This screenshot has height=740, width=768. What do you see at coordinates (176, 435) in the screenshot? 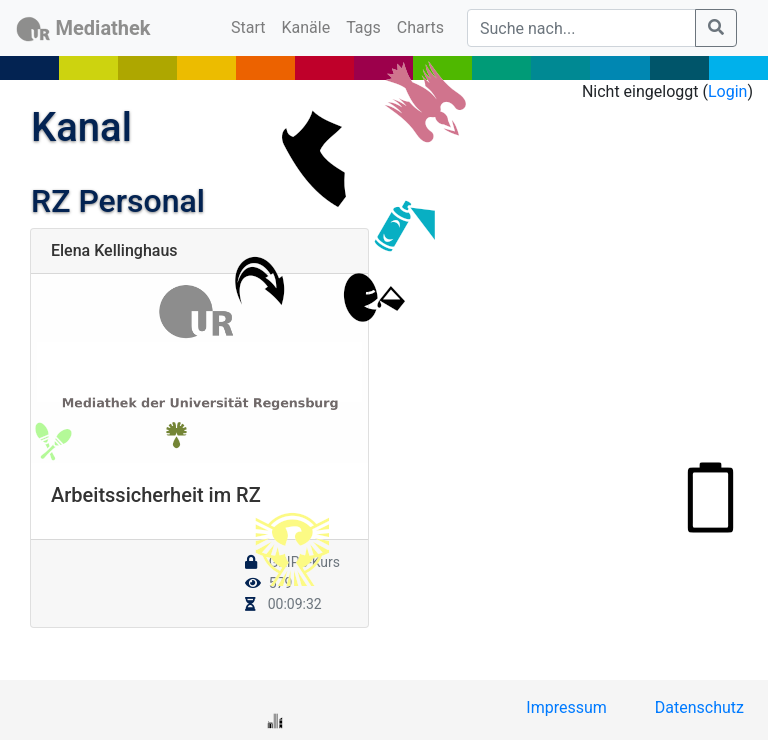
I see `indicates mental fatigue or cognitive overload` at bounding box center [176, 435].